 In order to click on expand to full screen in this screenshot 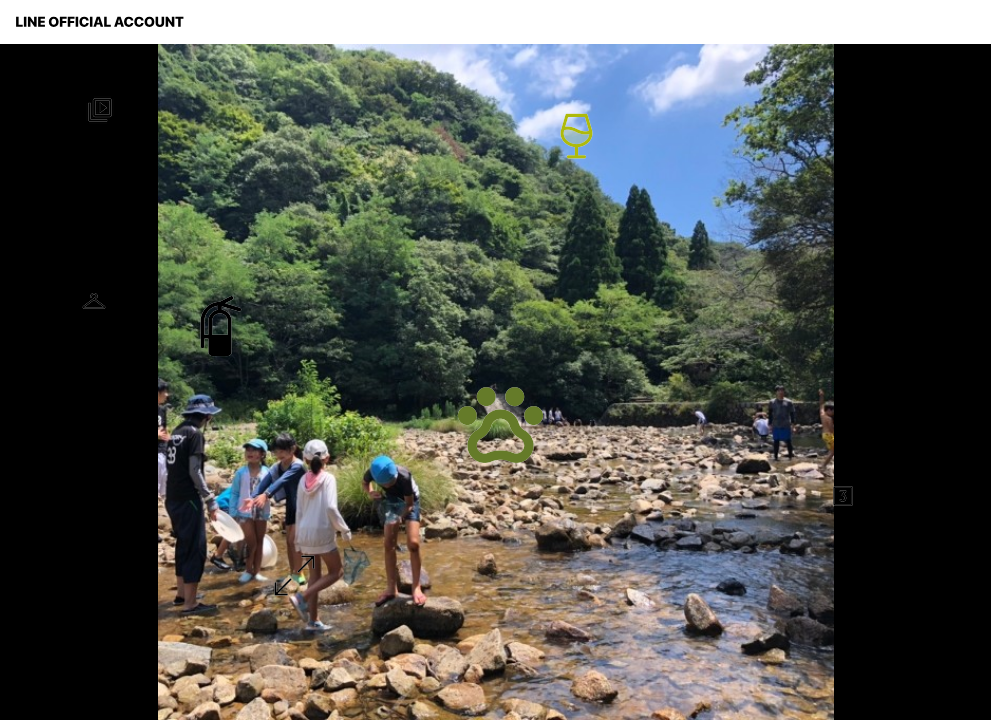, I will do `click(294, 575)`.